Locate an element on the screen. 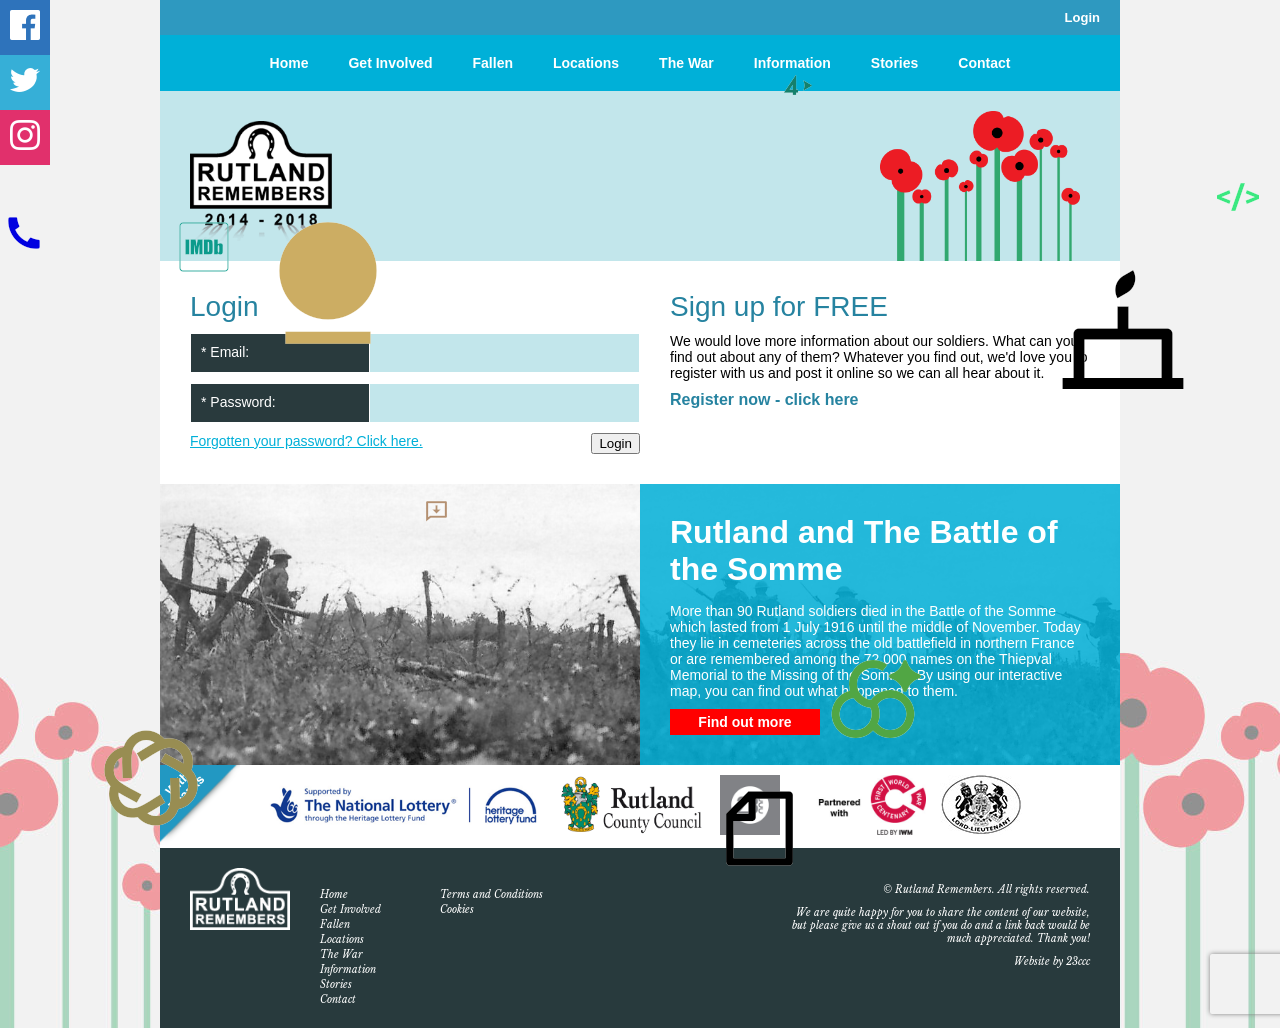  open the tv4 play streaming app is located at coordinates (798, 85).